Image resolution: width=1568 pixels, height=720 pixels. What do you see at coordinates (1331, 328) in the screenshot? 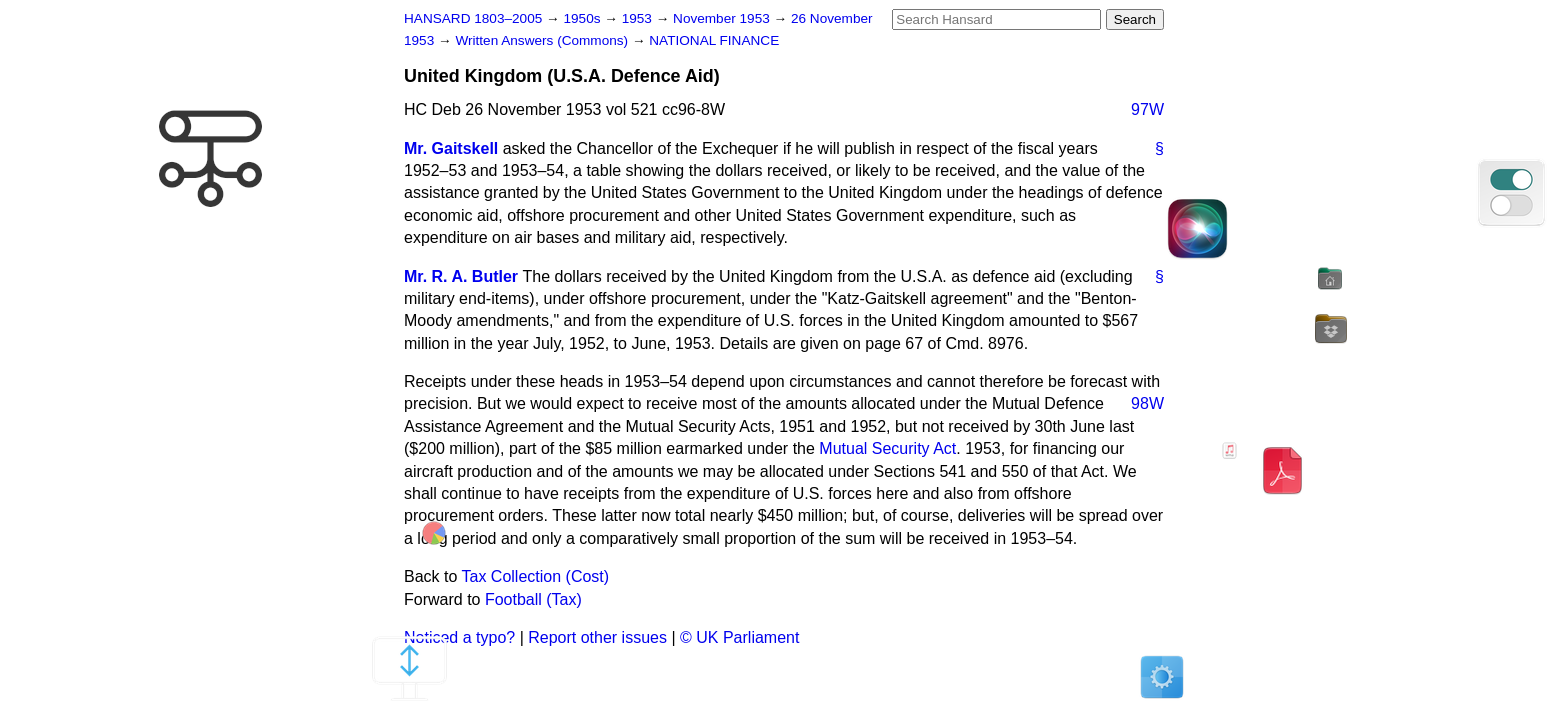
I see `open your dropbox folder` at bounding box center [1331, 328].